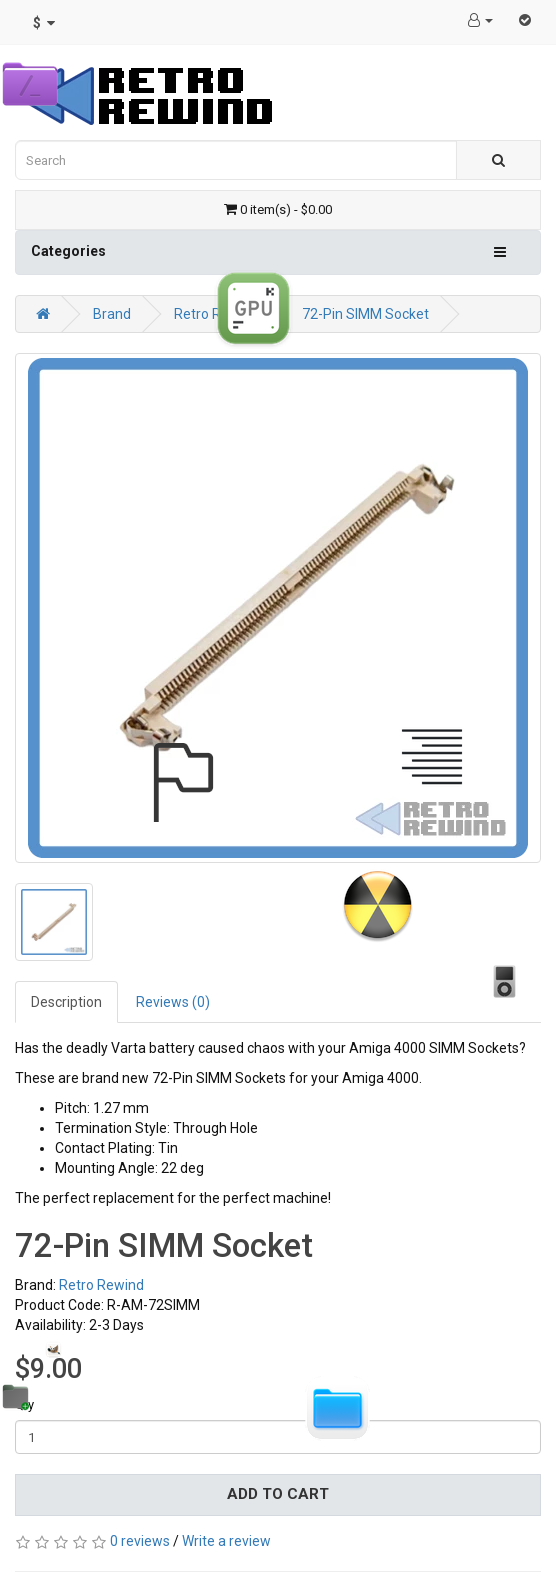 Image resolution: width=556 pixels, height=1592 pixels. Describe the element at coordinates (378, 905) in the screenshot. I see `burn files to disc` at that location.